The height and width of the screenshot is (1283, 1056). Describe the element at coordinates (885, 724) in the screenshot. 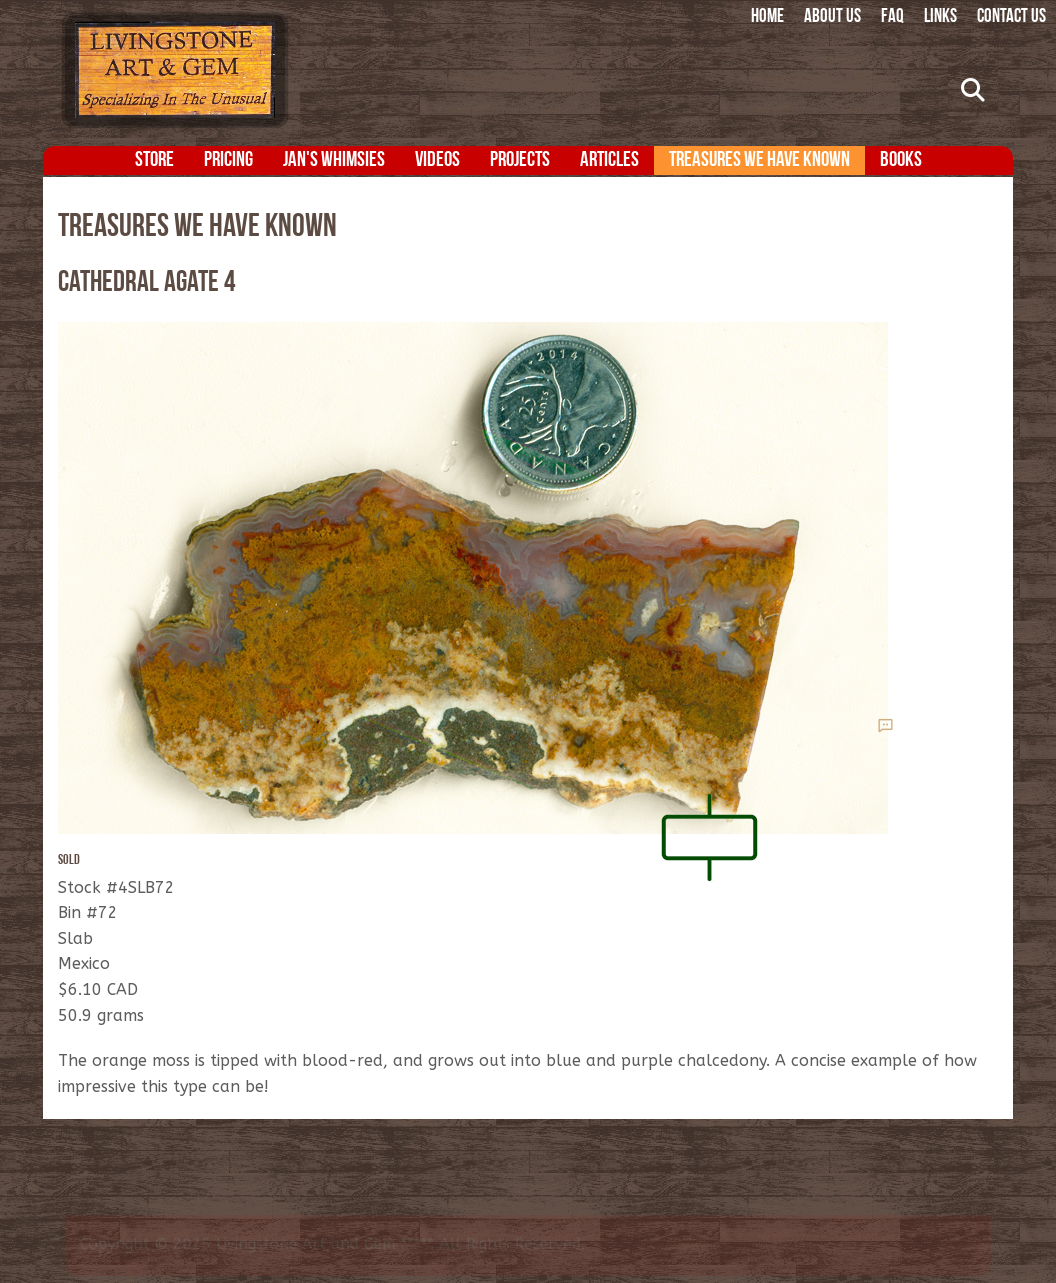

I see `open chat or messaging` at that location.